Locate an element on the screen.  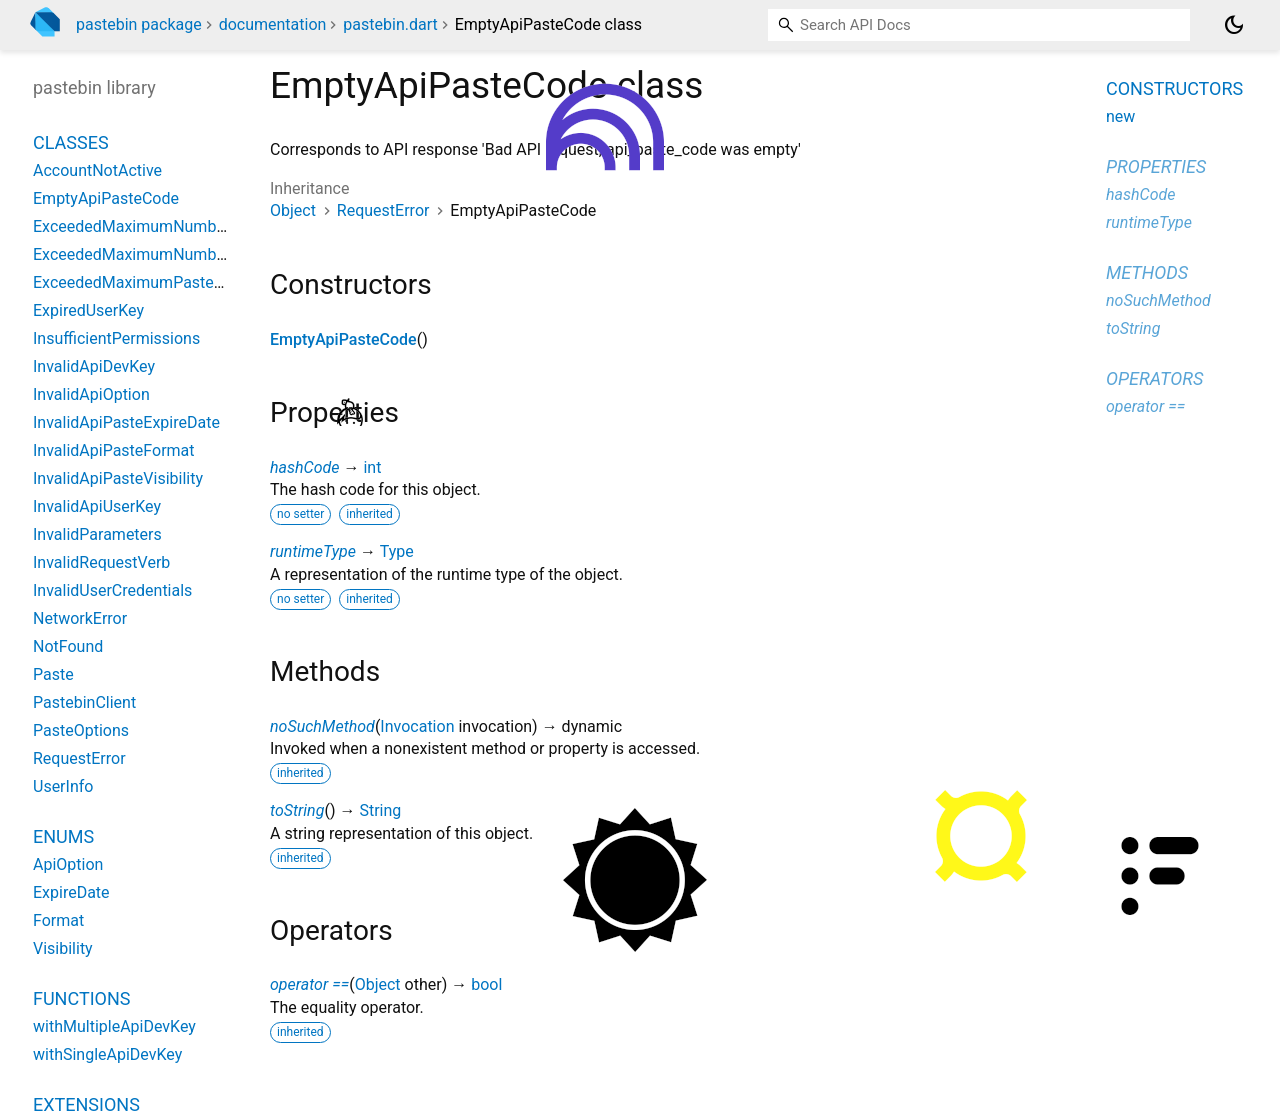
open NotebookLM app is located at coordinates (605, 127).